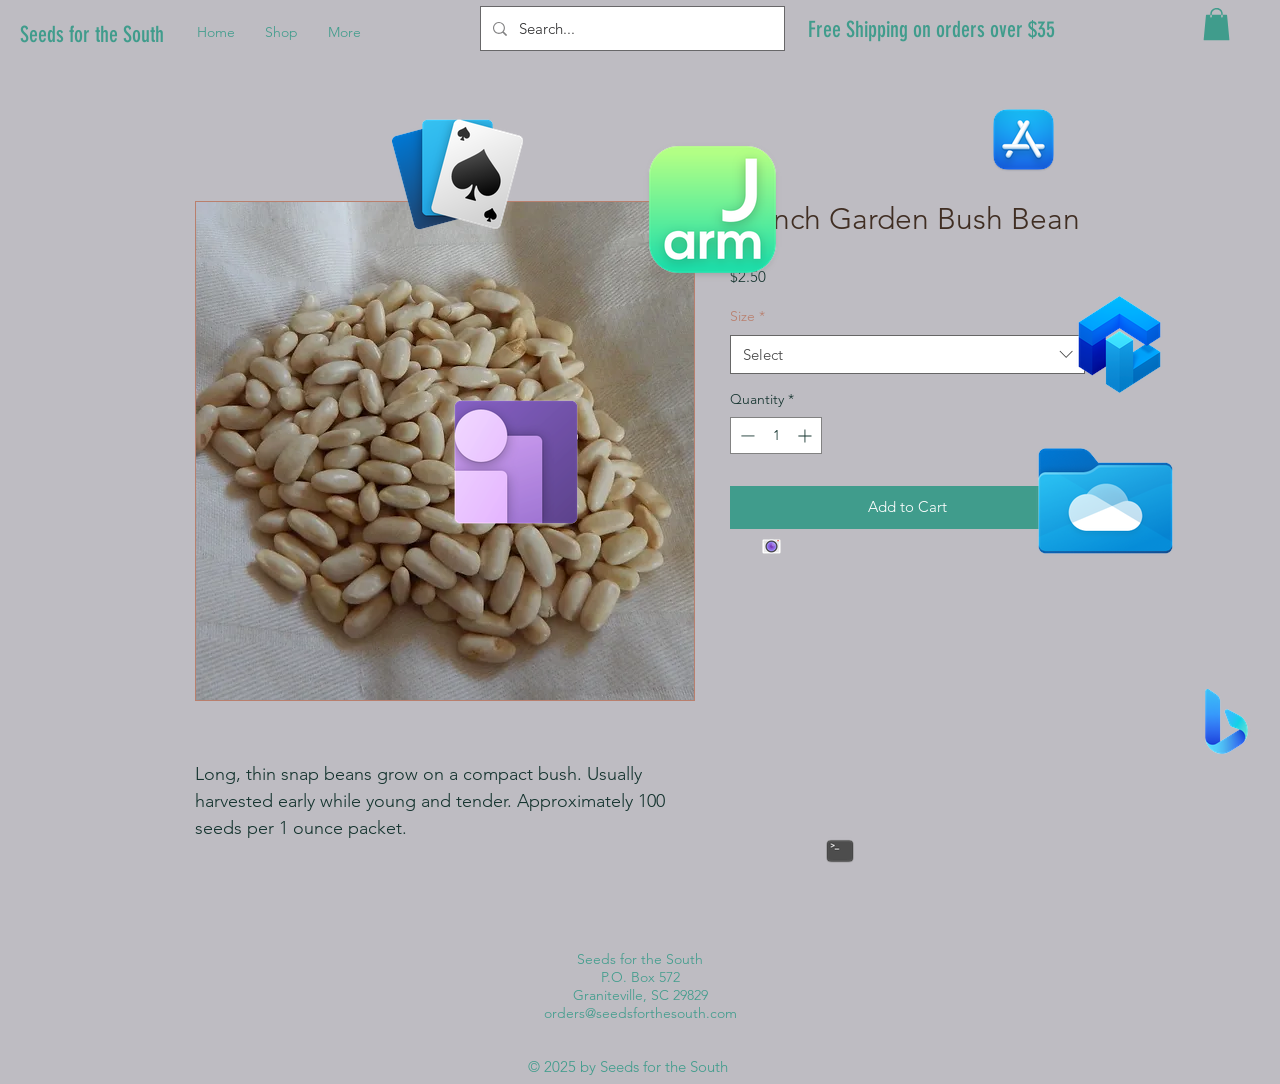 This screenshot has width=1280, height=1084. Describe the element at coordinates (771, 546) in the screenshot. I see `open cheese webcam application` at that location.